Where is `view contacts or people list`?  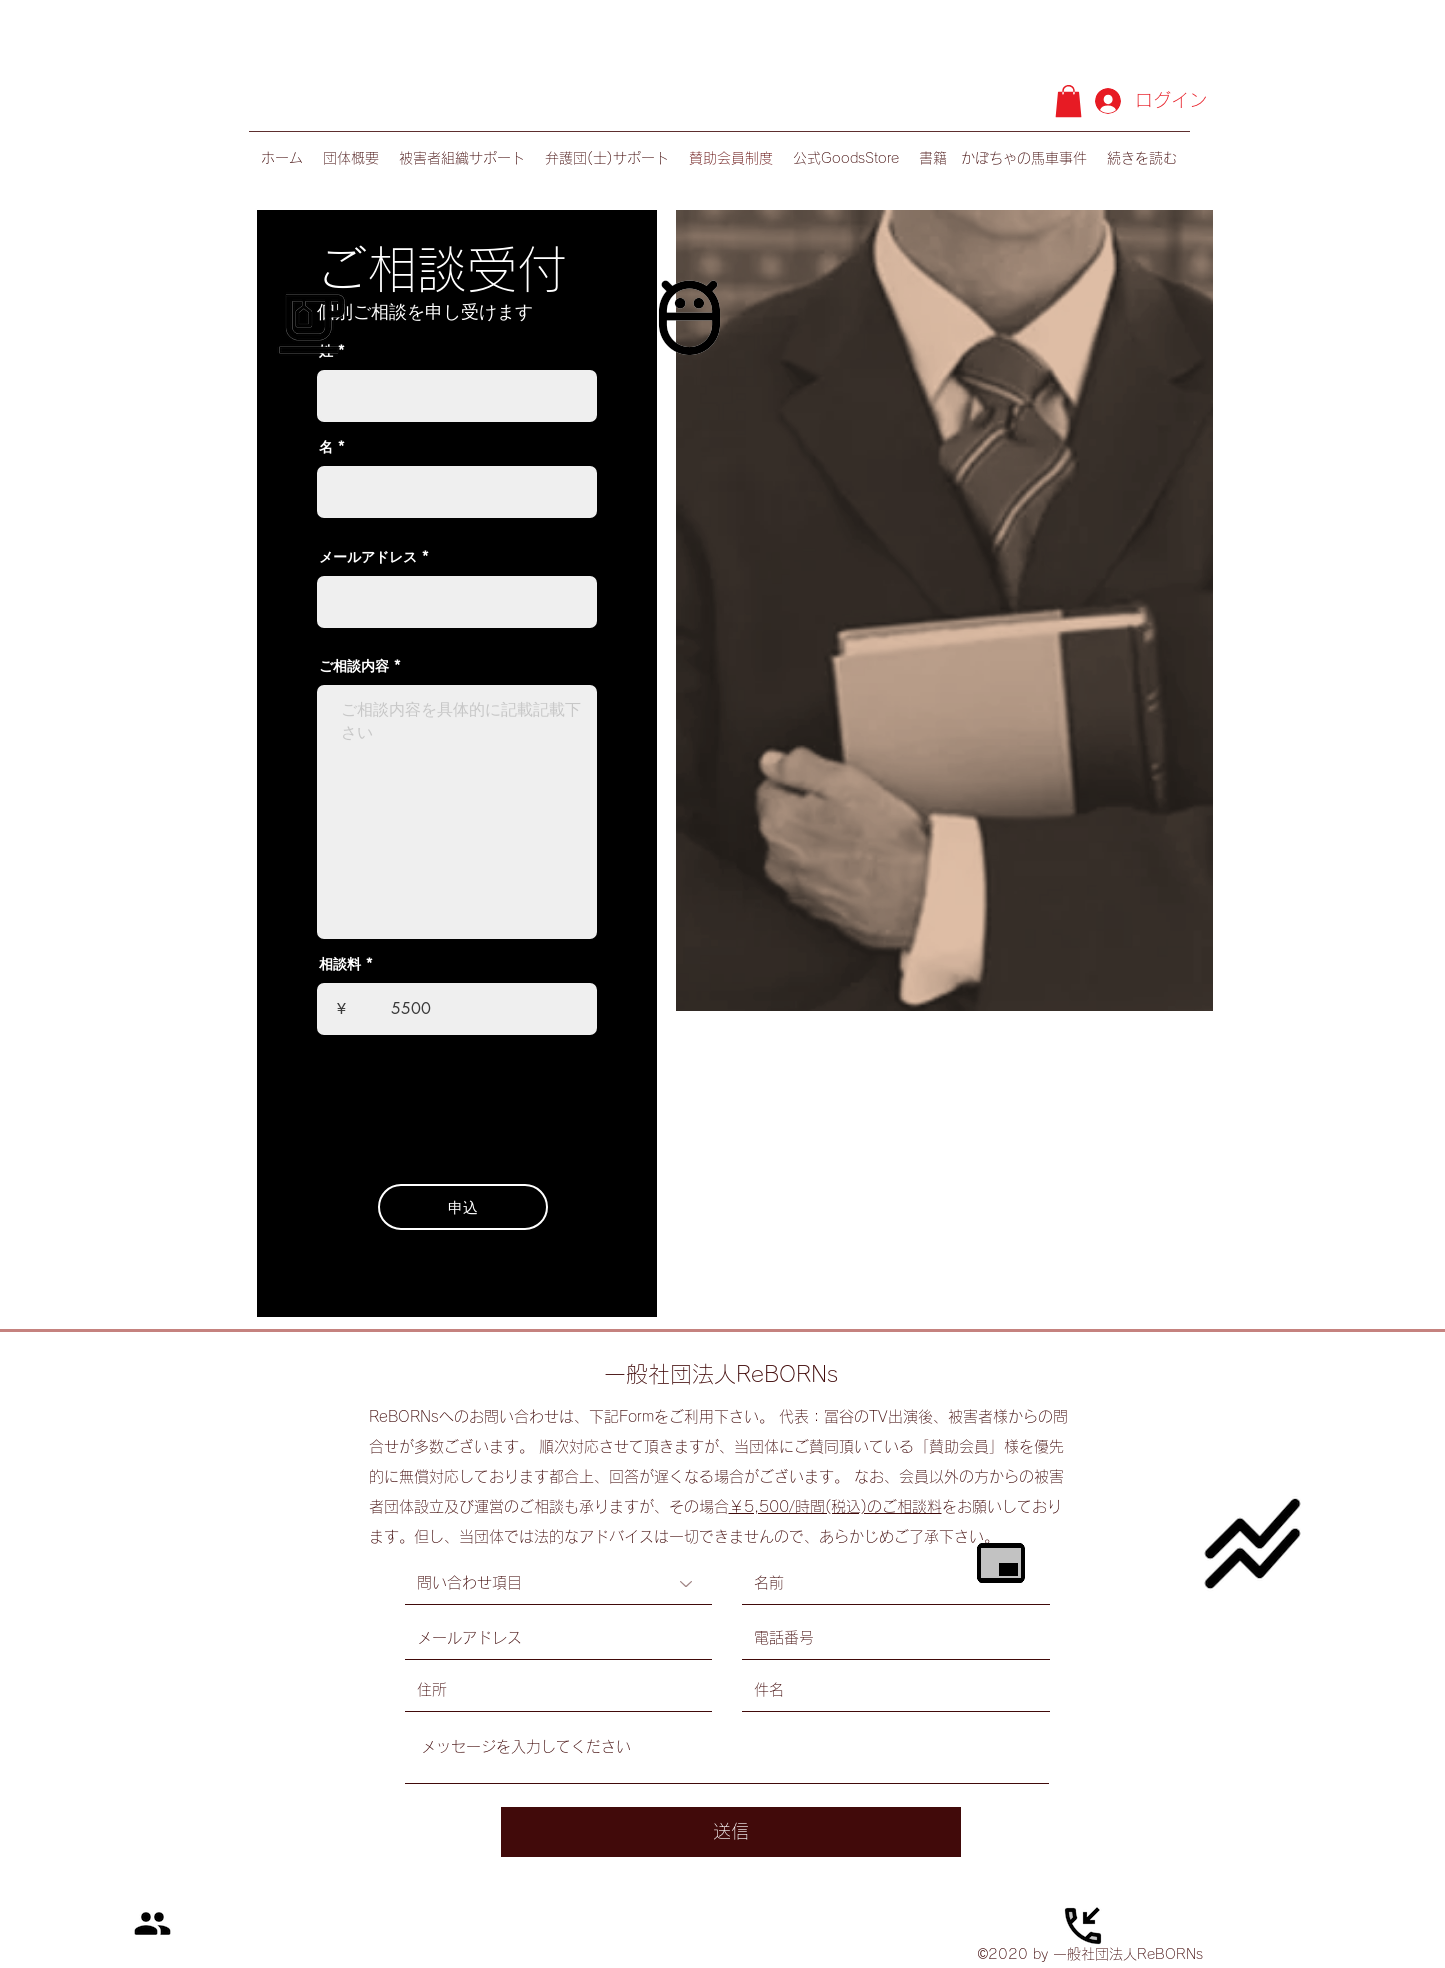
view contacts or people list is located at coordinates (152, 1923).